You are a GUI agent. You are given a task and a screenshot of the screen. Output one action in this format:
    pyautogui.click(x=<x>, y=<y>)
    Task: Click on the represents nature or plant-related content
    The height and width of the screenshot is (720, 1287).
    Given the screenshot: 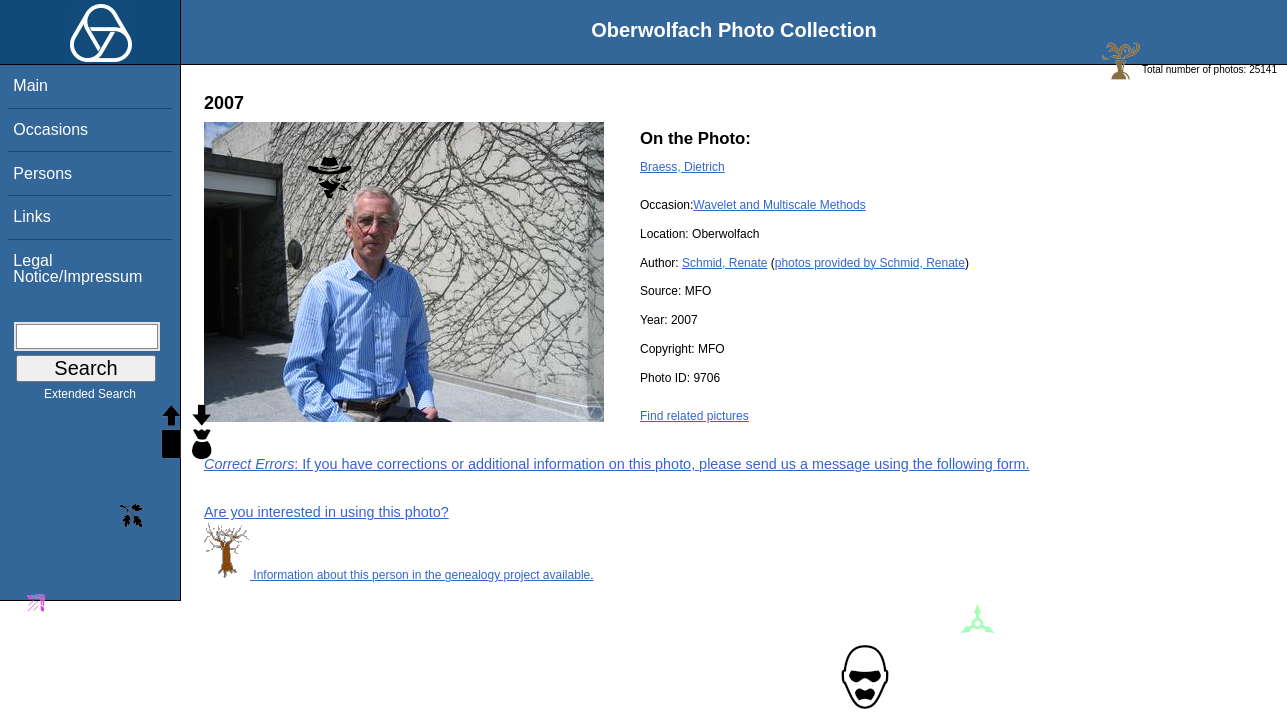 What is the action you would take?
    pyautogui.click(x=132, y=516)
    